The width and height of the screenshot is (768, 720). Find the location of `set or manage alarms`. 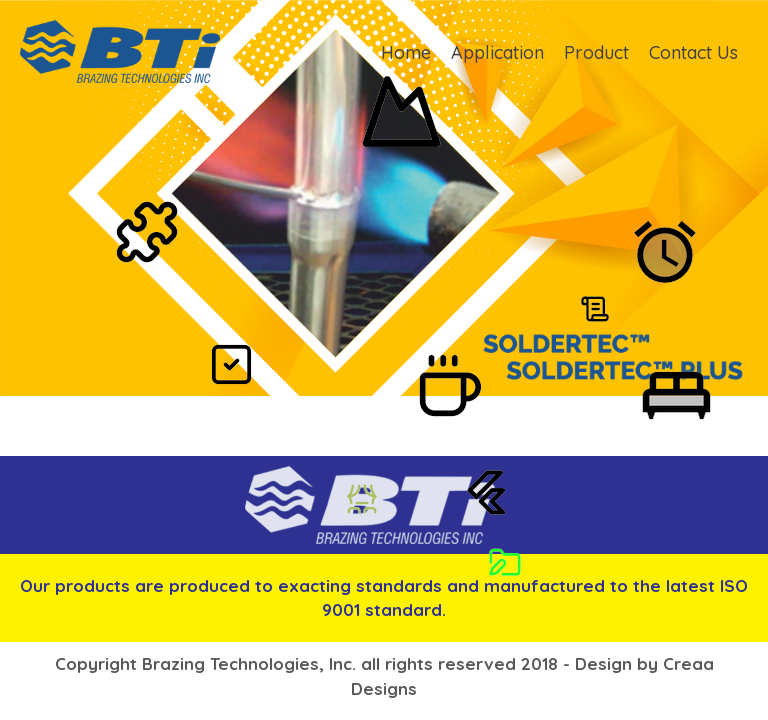

set or manage alarms is located at coordinates (665, 252).